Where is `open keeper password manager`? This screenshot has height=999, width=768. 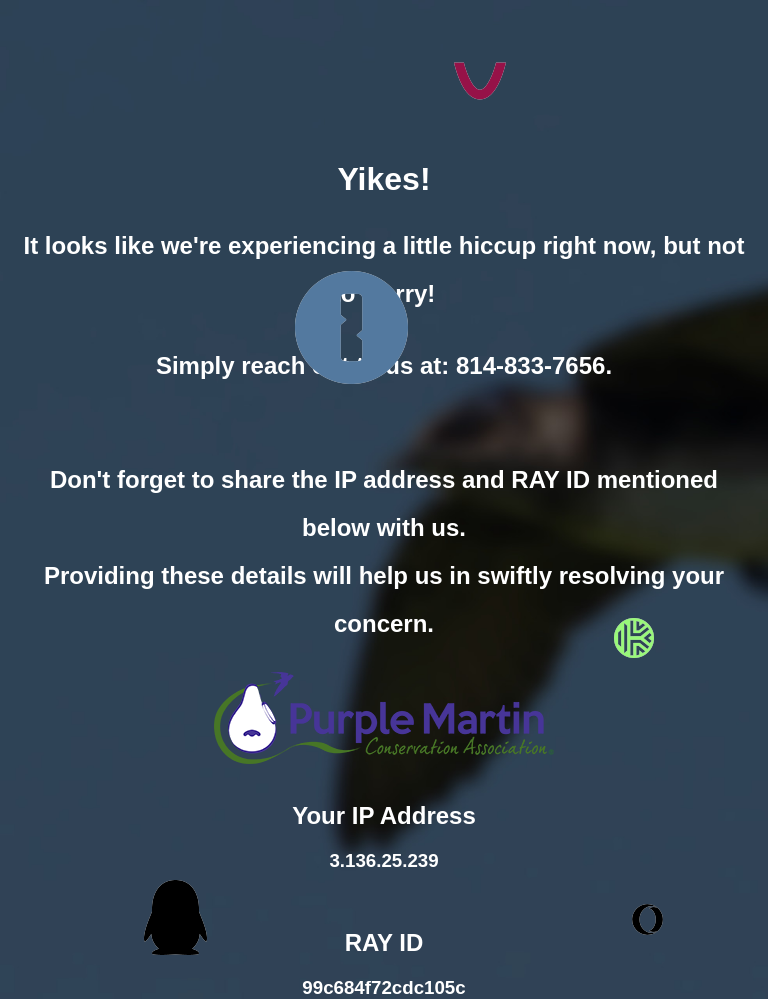 open keeper password manager is located at coordinates (634, 638).